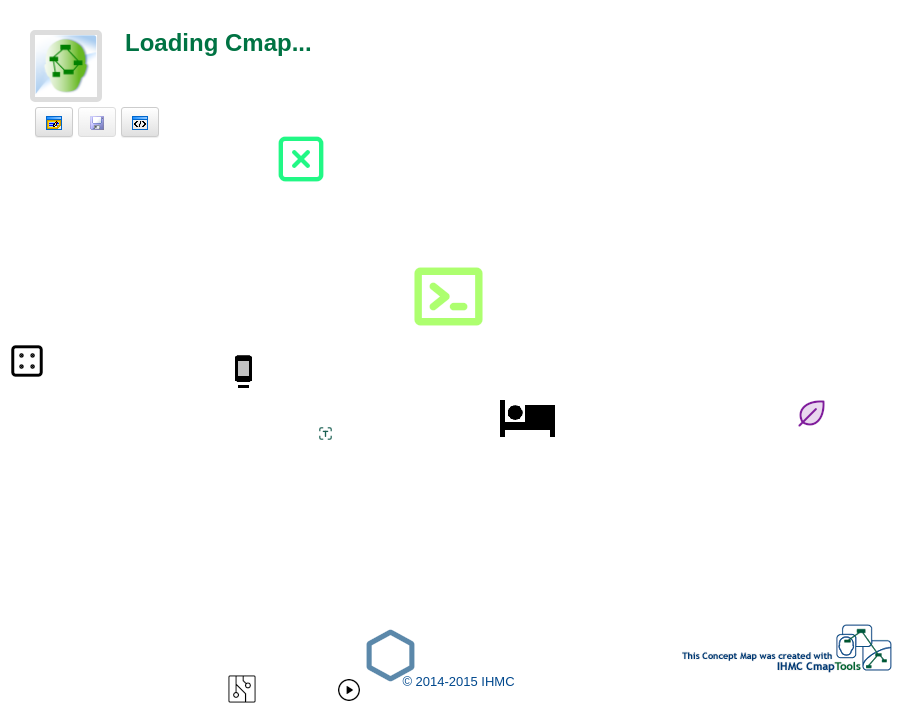 This screenshot has height=720, width=917. I want to click on eco-friendly or sustainable option, so click(811, 413).